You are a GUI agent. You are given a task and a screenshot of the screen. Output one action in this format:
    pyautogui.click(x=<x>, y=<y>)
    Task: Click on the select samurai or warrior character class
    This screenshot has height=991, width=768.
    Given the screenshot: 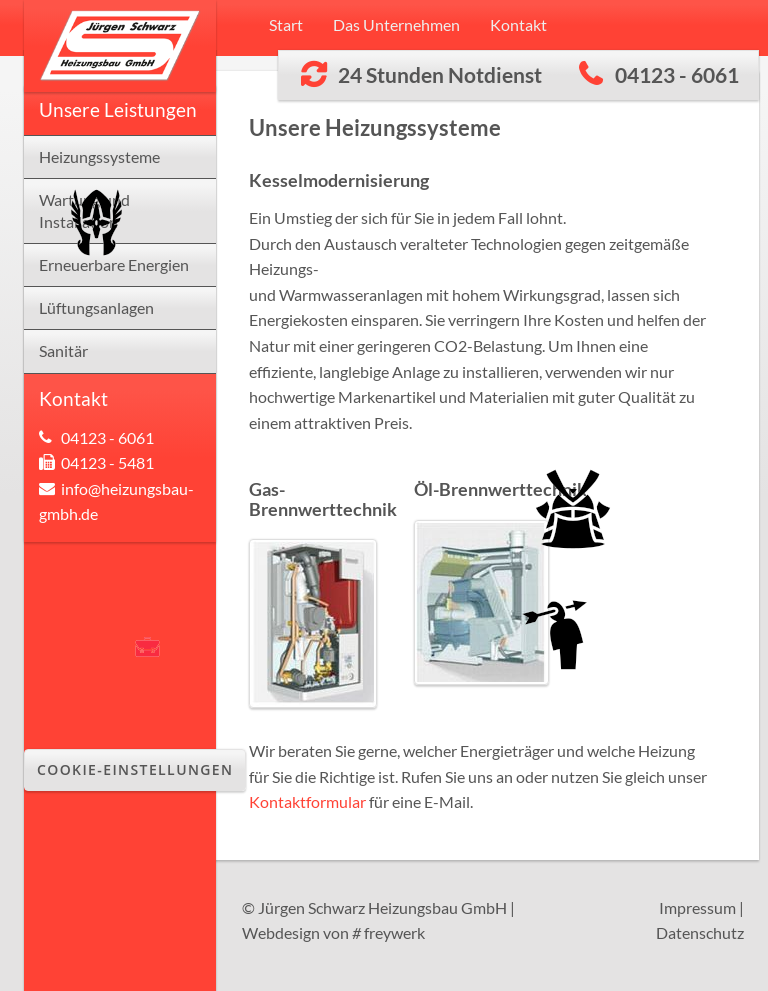 What is the action you would take?
    pyautogui.click(x=573, y=509)
    